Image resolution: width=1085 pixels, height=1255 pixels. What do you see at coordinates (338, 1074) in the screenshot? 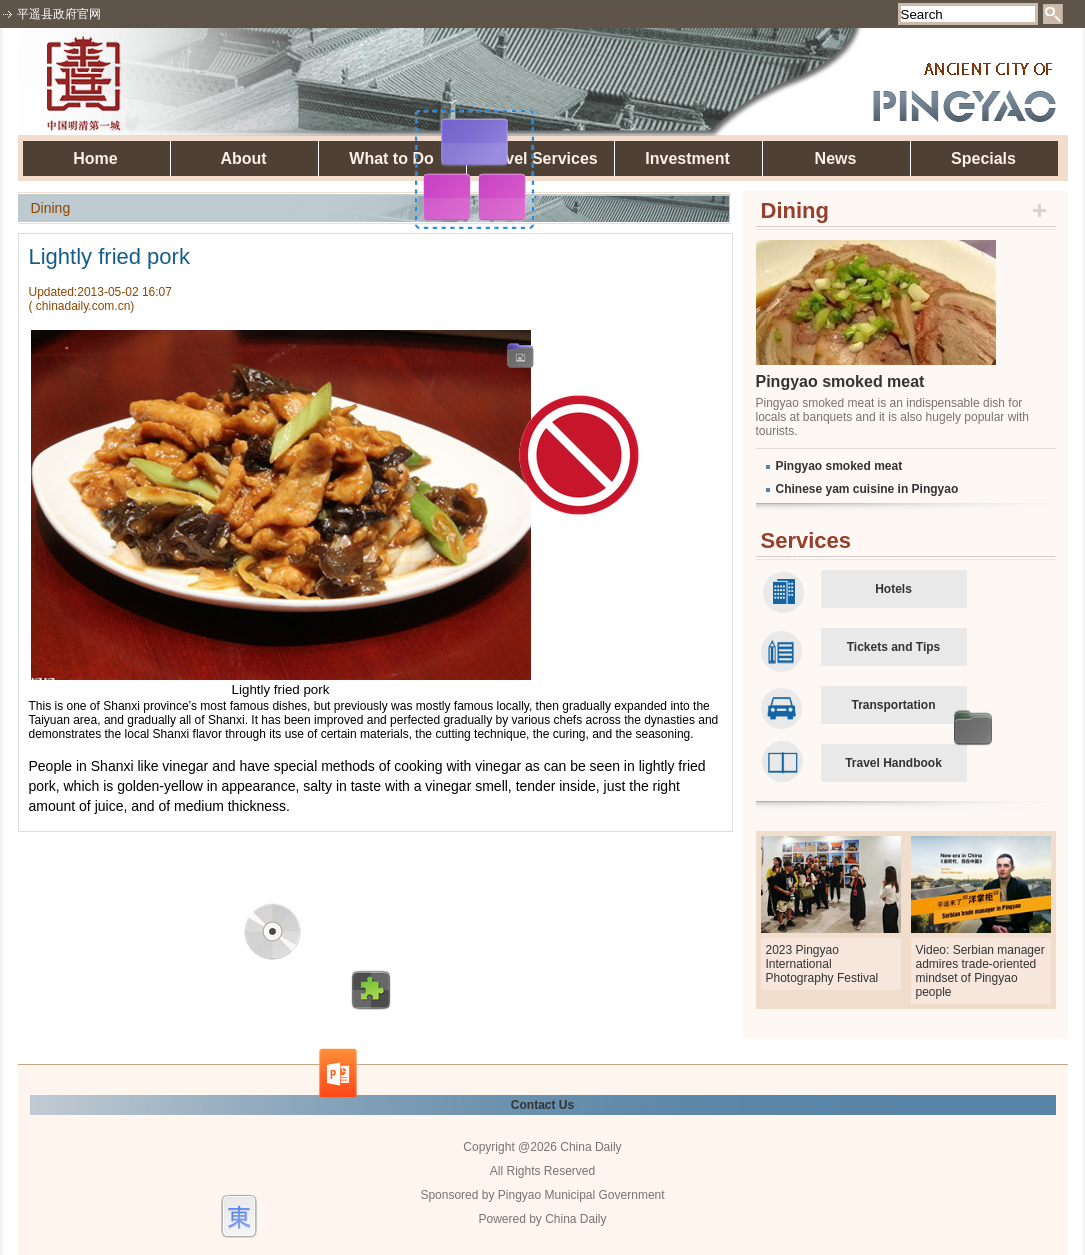
I see `presentation template file type indicator` at bounding box center [338, 1074].